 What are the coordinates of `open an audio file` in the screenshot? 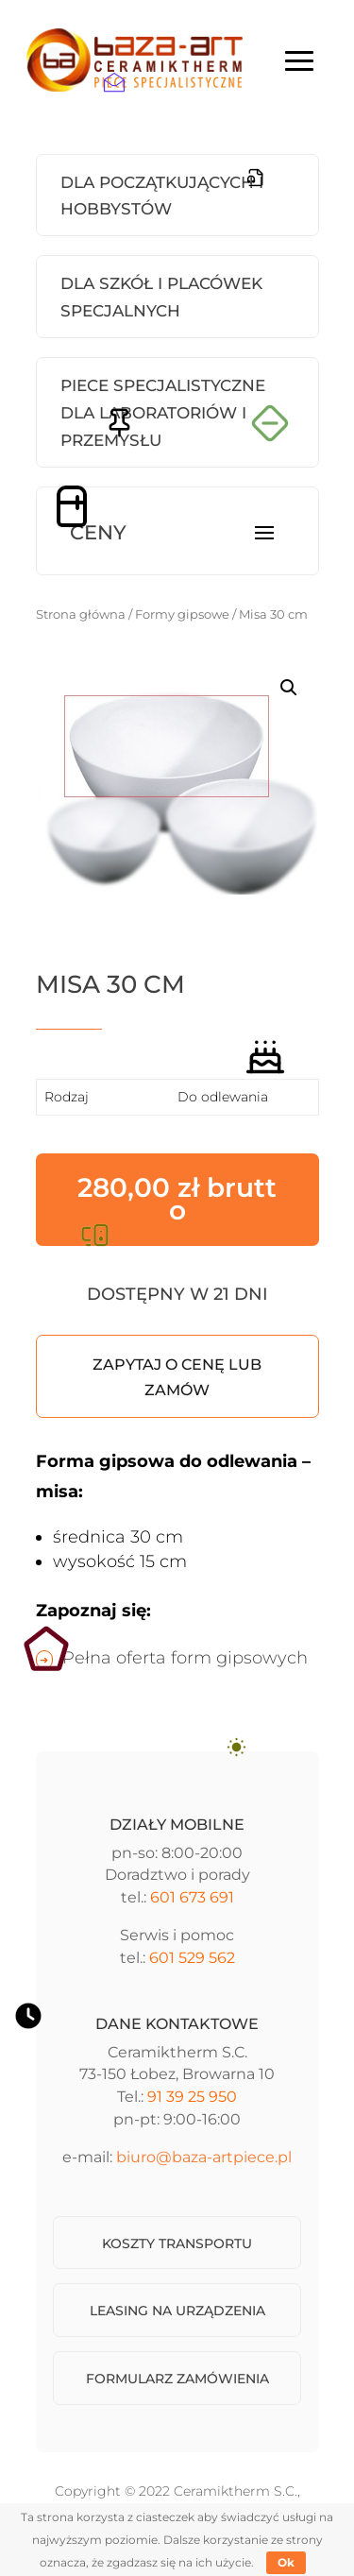 It's located at (256, 178).